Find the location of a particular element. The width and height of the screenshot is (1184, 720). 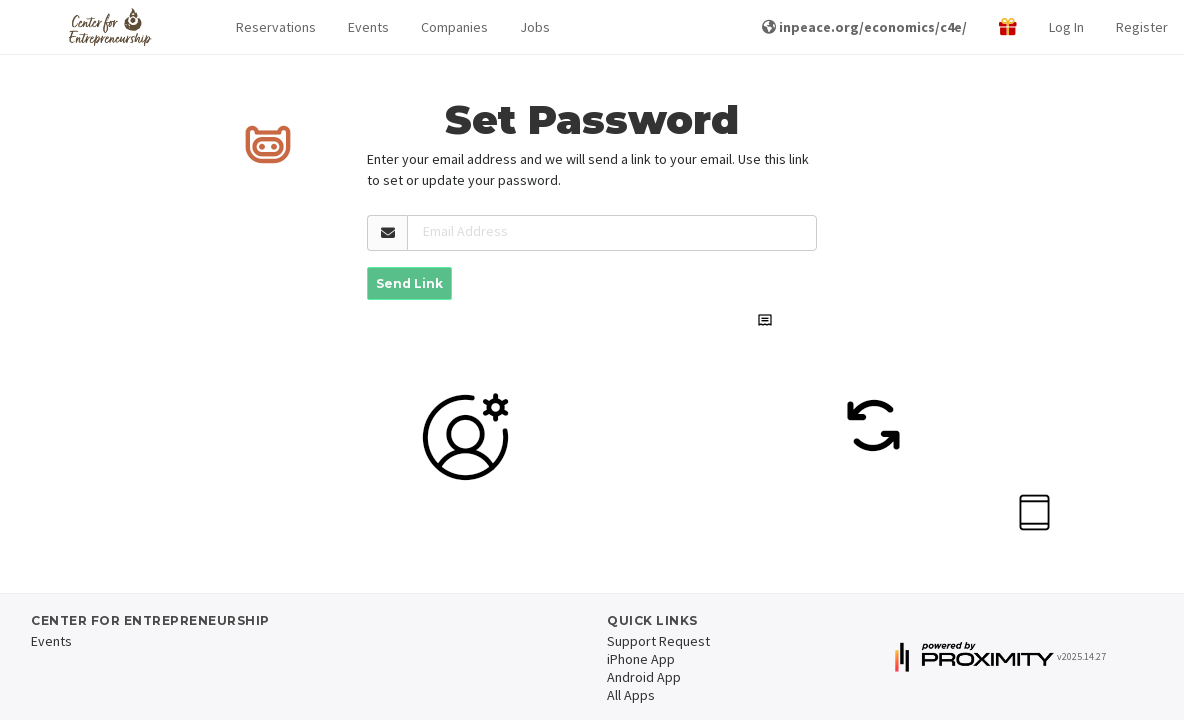

access user profile settings is located at coordinates (465, 437).